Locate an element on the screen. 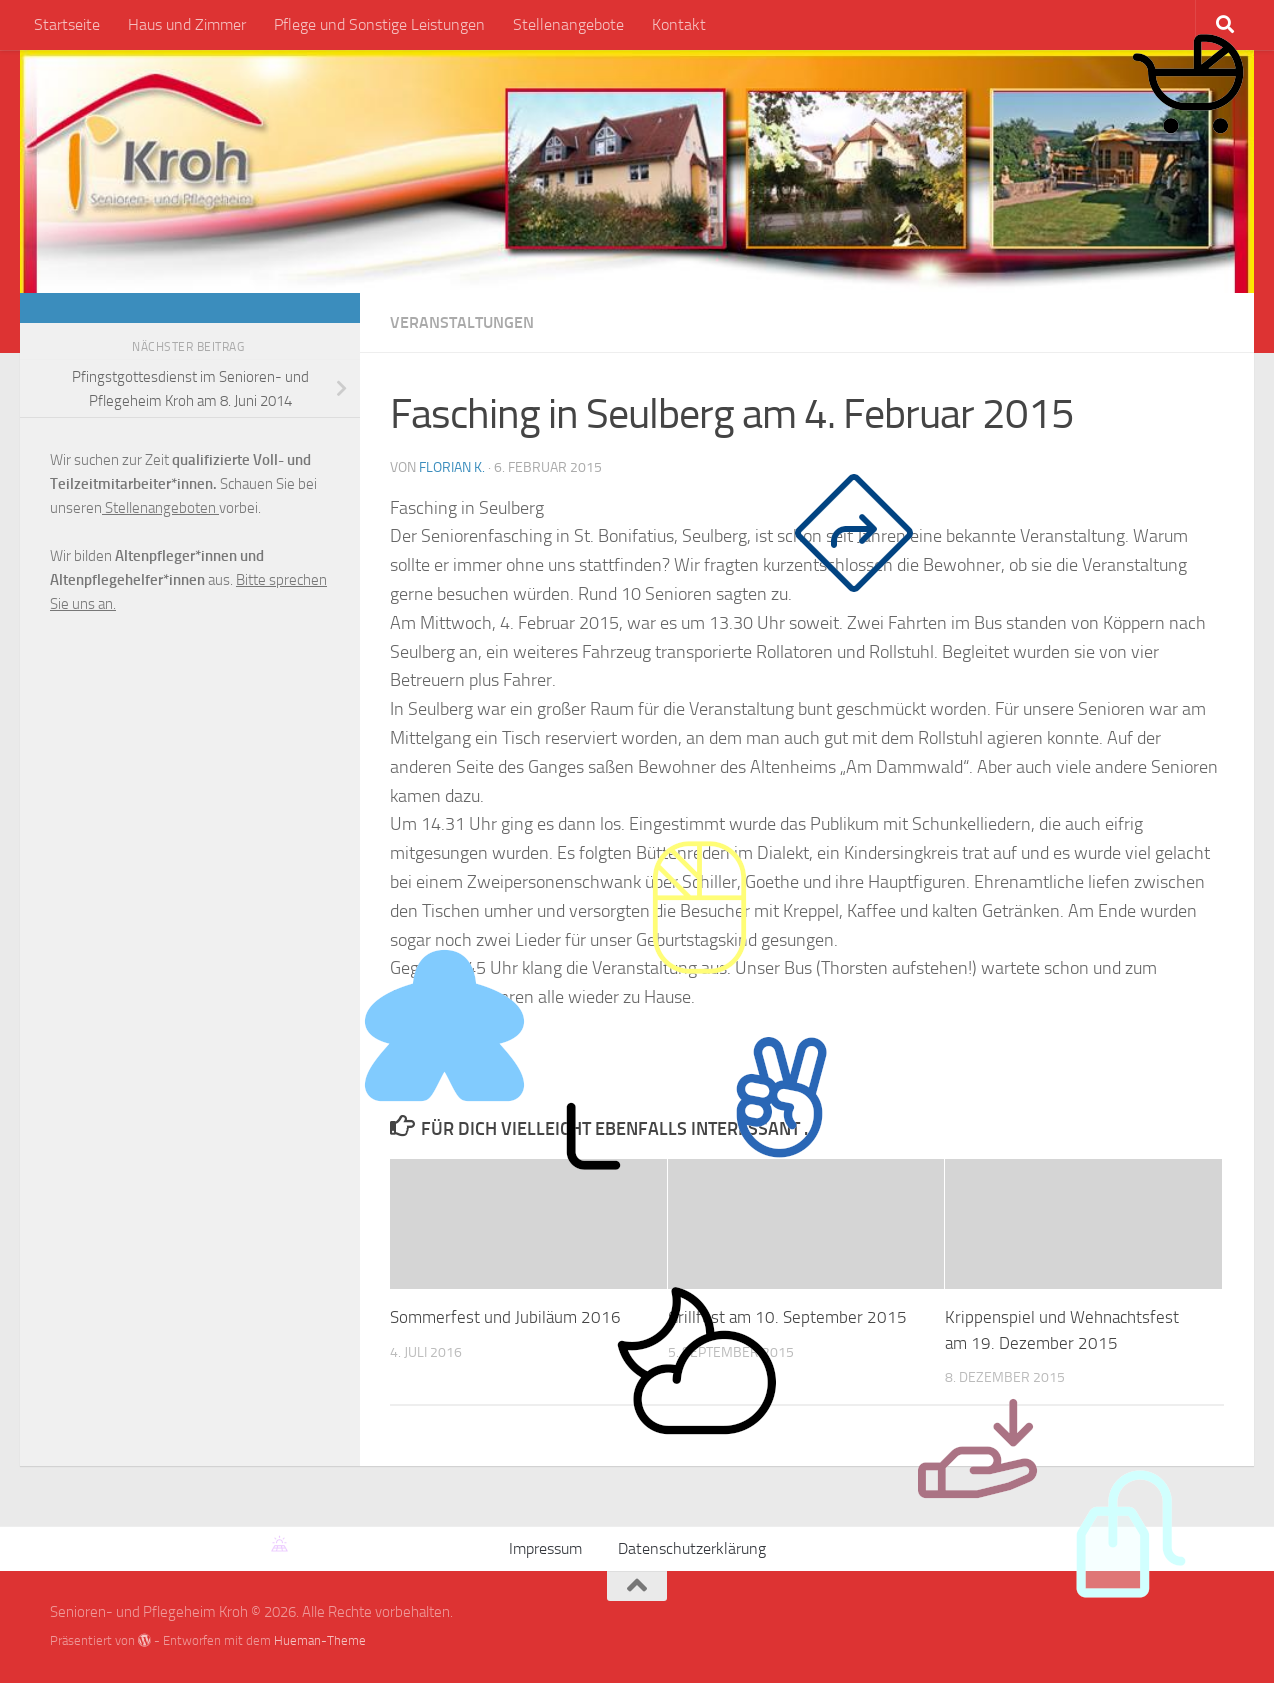  view solar energy or panel status is located at coordinates (279, 1544).